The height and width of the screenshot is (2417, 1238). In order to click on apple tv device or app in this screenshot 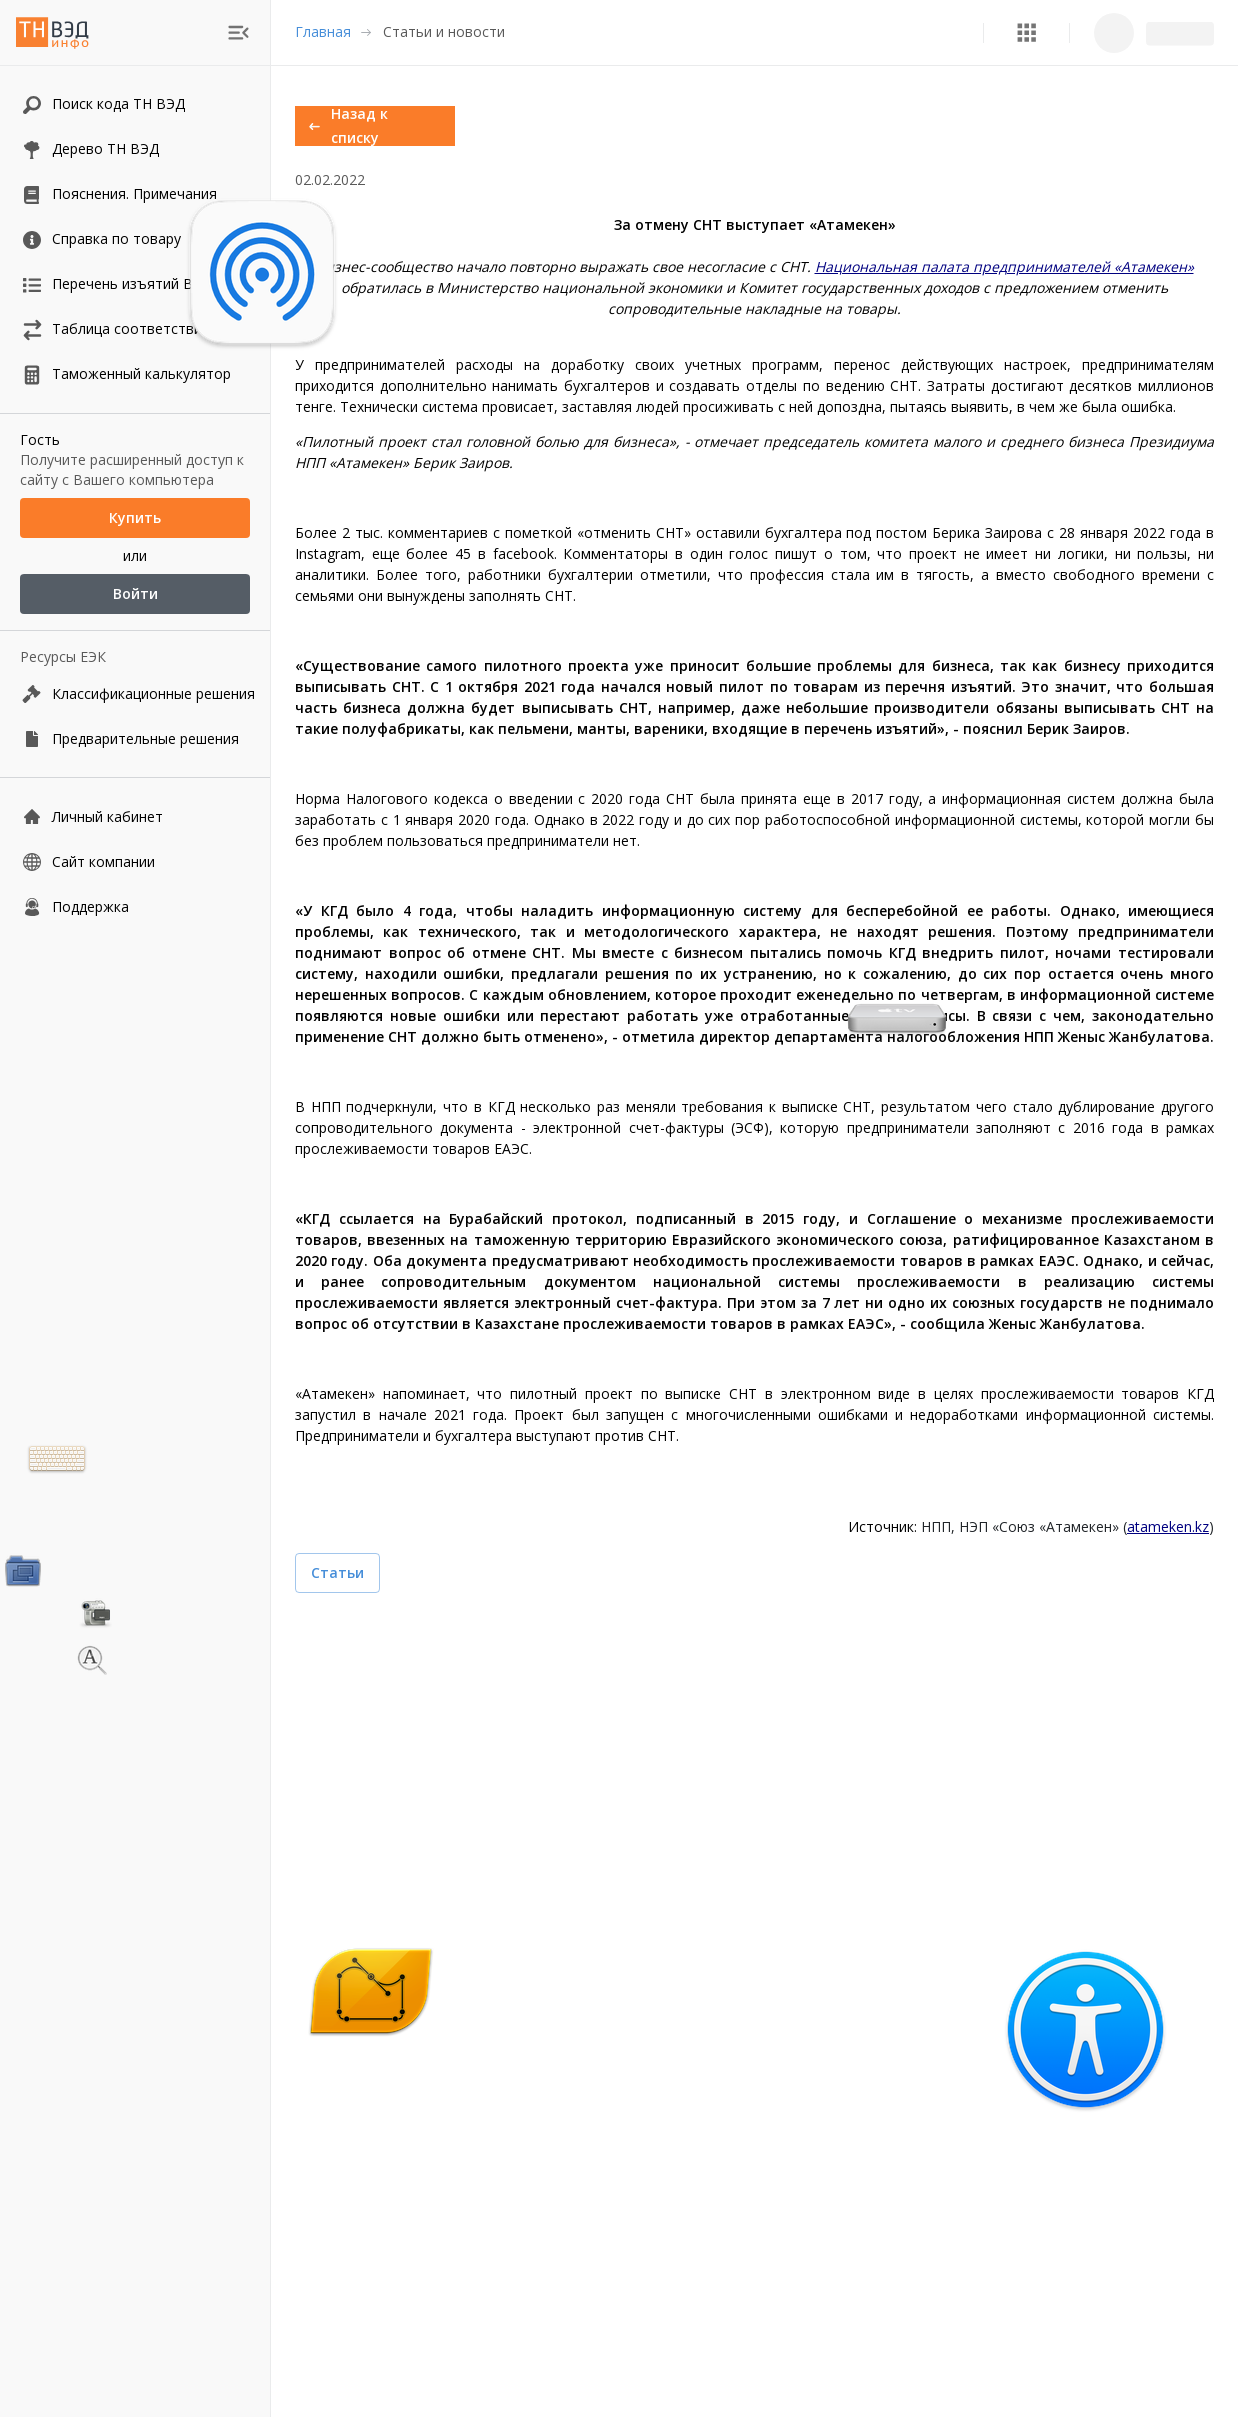, I will do `click(897, 1003)`.